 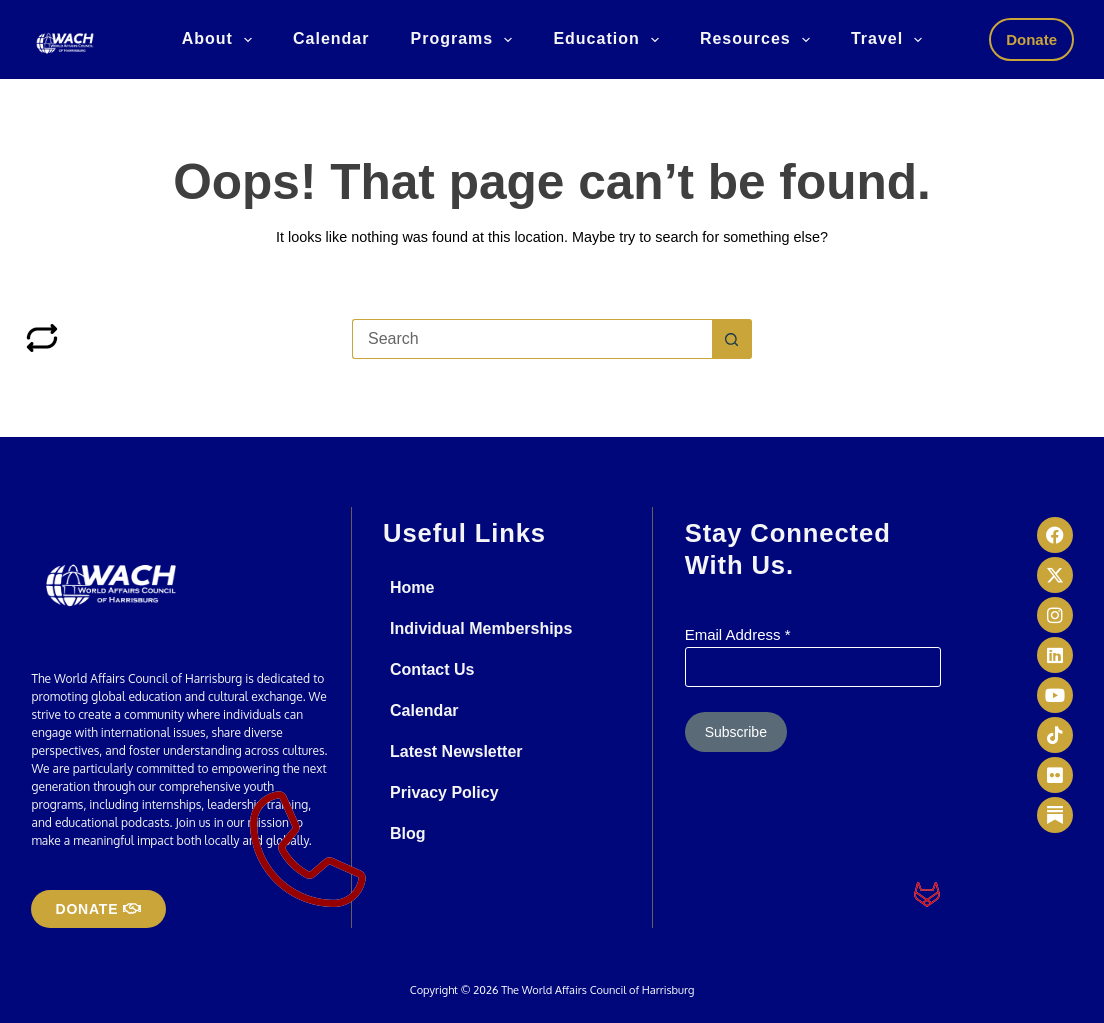 I want to click on open GitLab repository, so click(x=927, y=894).